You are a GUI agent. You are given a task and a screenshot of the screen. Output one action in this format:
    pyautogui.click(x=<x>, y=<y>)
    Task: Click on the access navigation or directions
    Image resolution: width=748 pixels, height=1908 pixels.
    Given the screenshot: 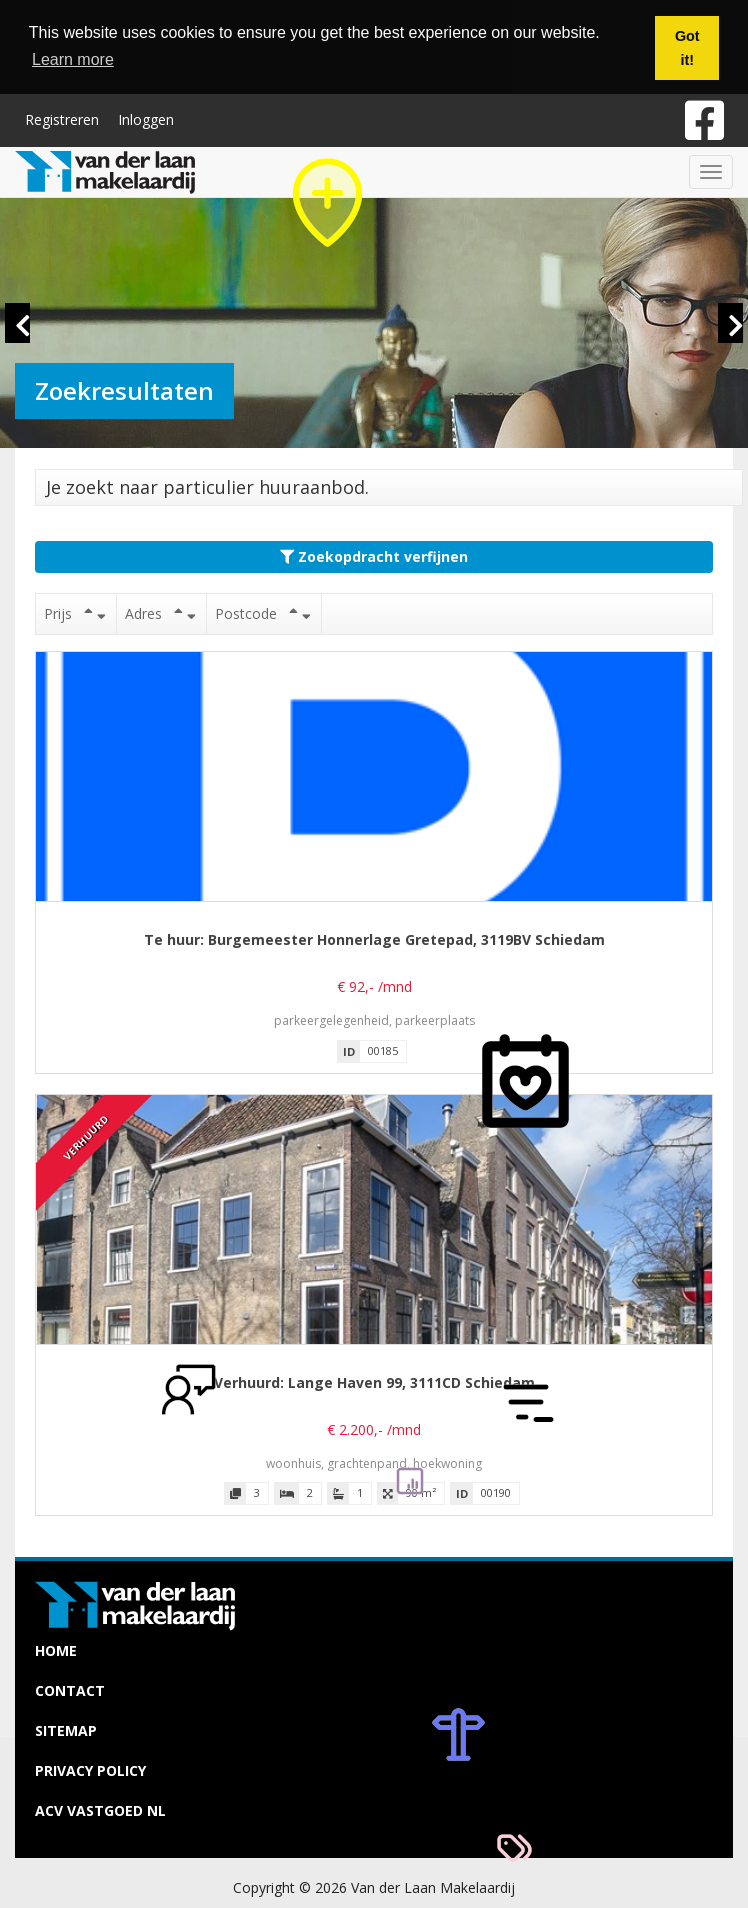 What is the action you would take?
    pyautogui.click(x=458, y=1734)
    